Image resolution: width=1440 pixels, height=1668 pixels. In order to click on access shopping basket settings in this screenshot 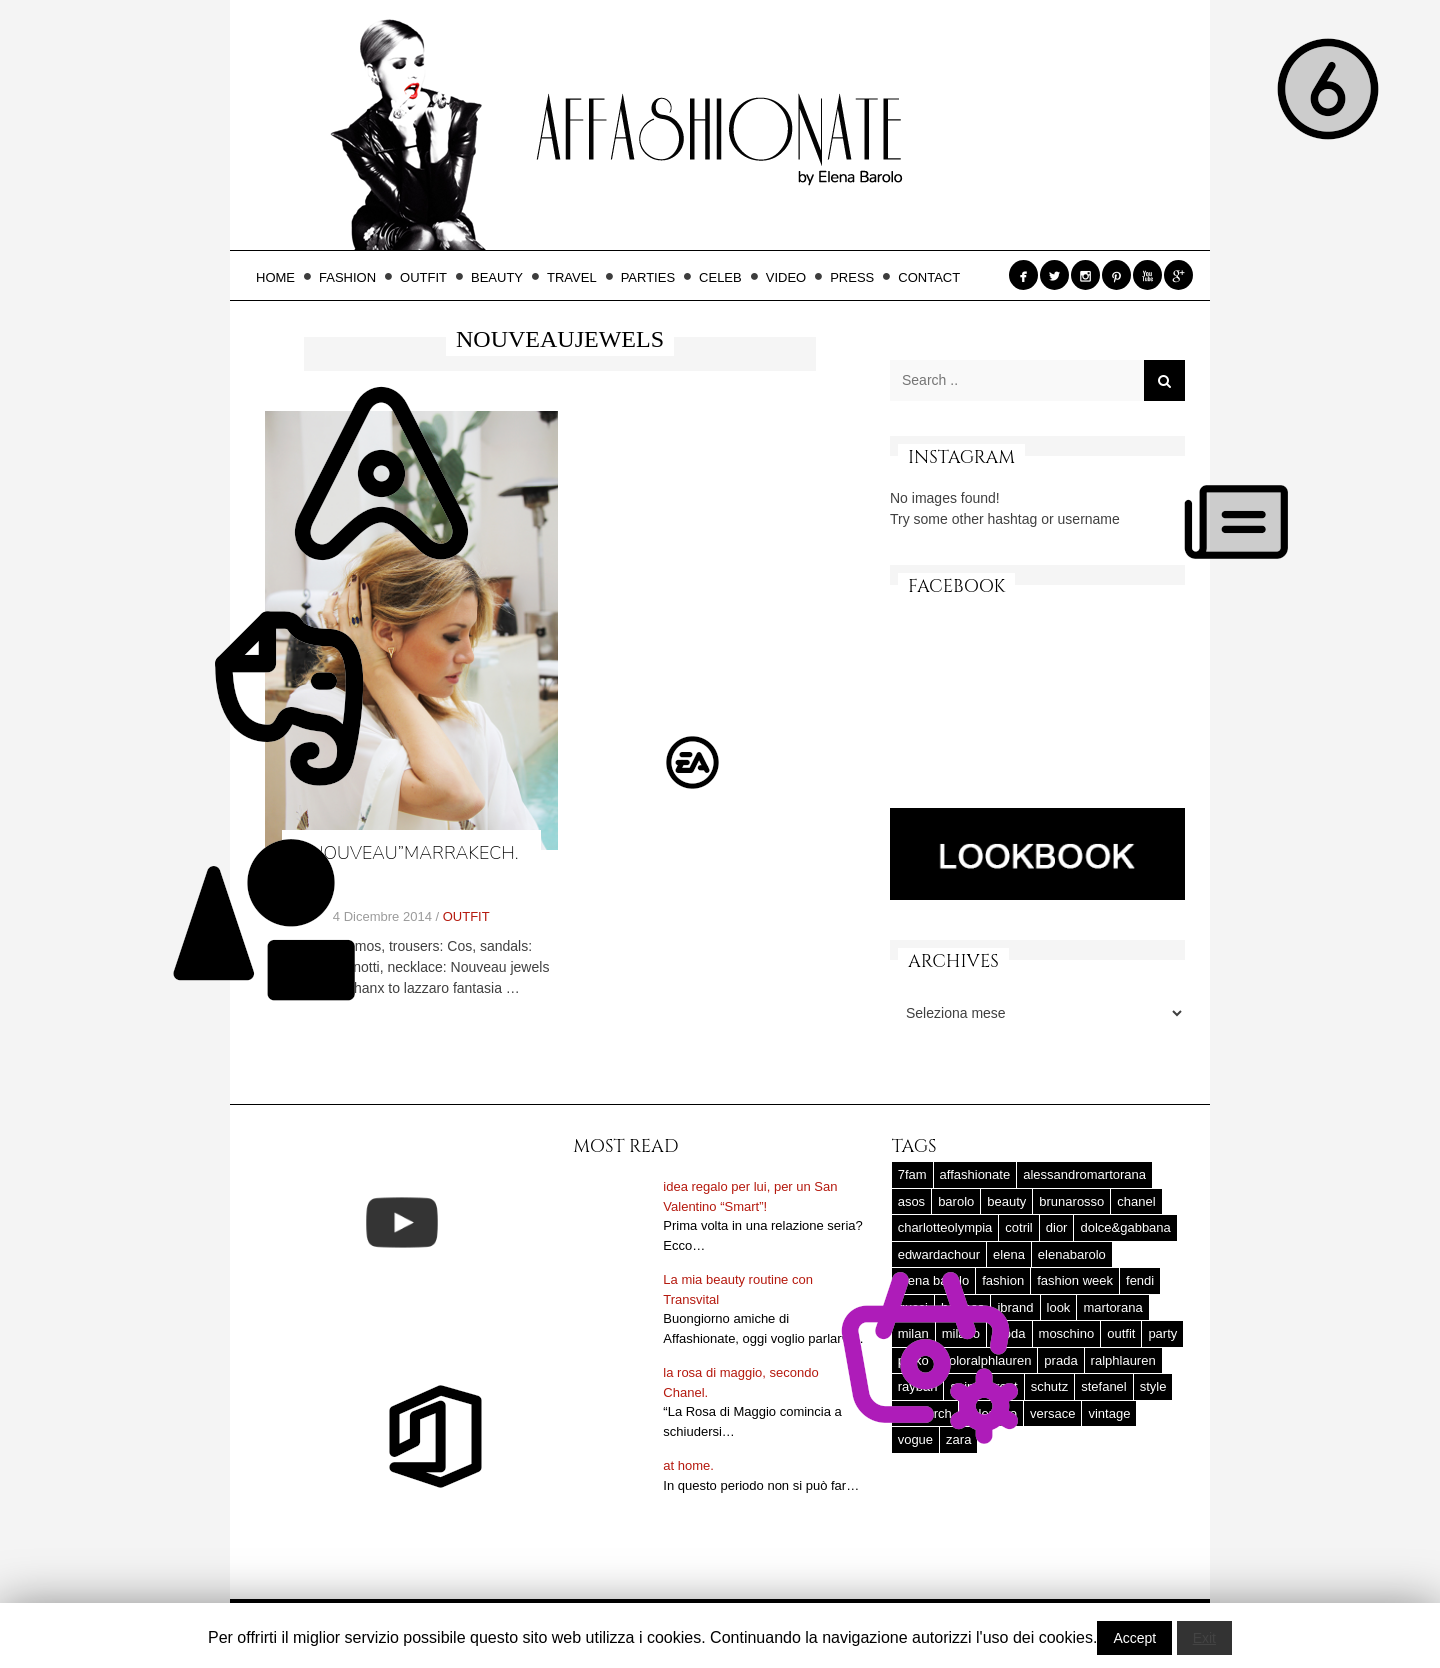, I will do `click(925, 1347)`.